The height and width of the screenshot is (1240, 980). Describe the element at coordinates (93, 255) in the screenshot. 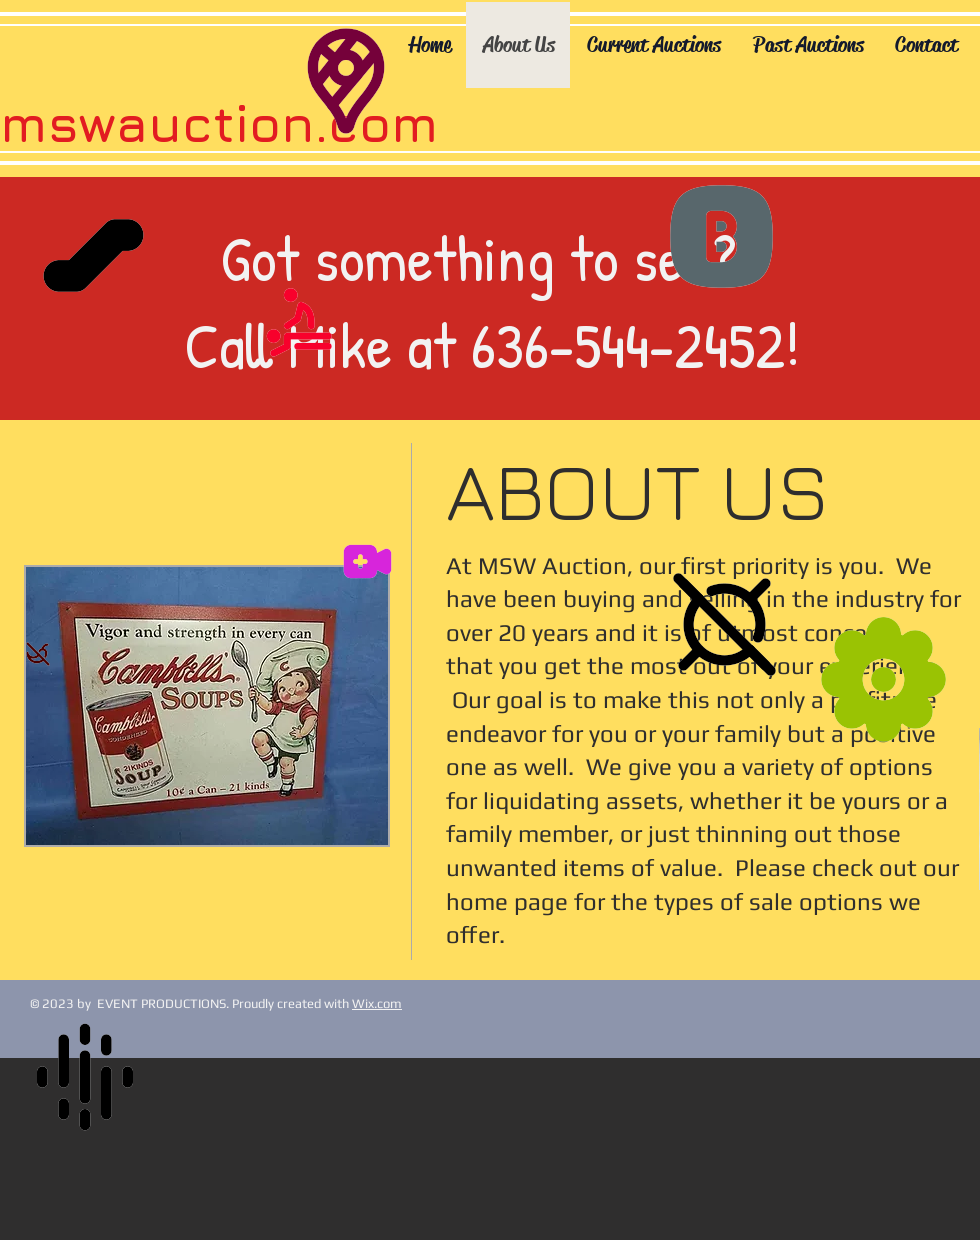

I see `indicates escalator access nearby` at that location.